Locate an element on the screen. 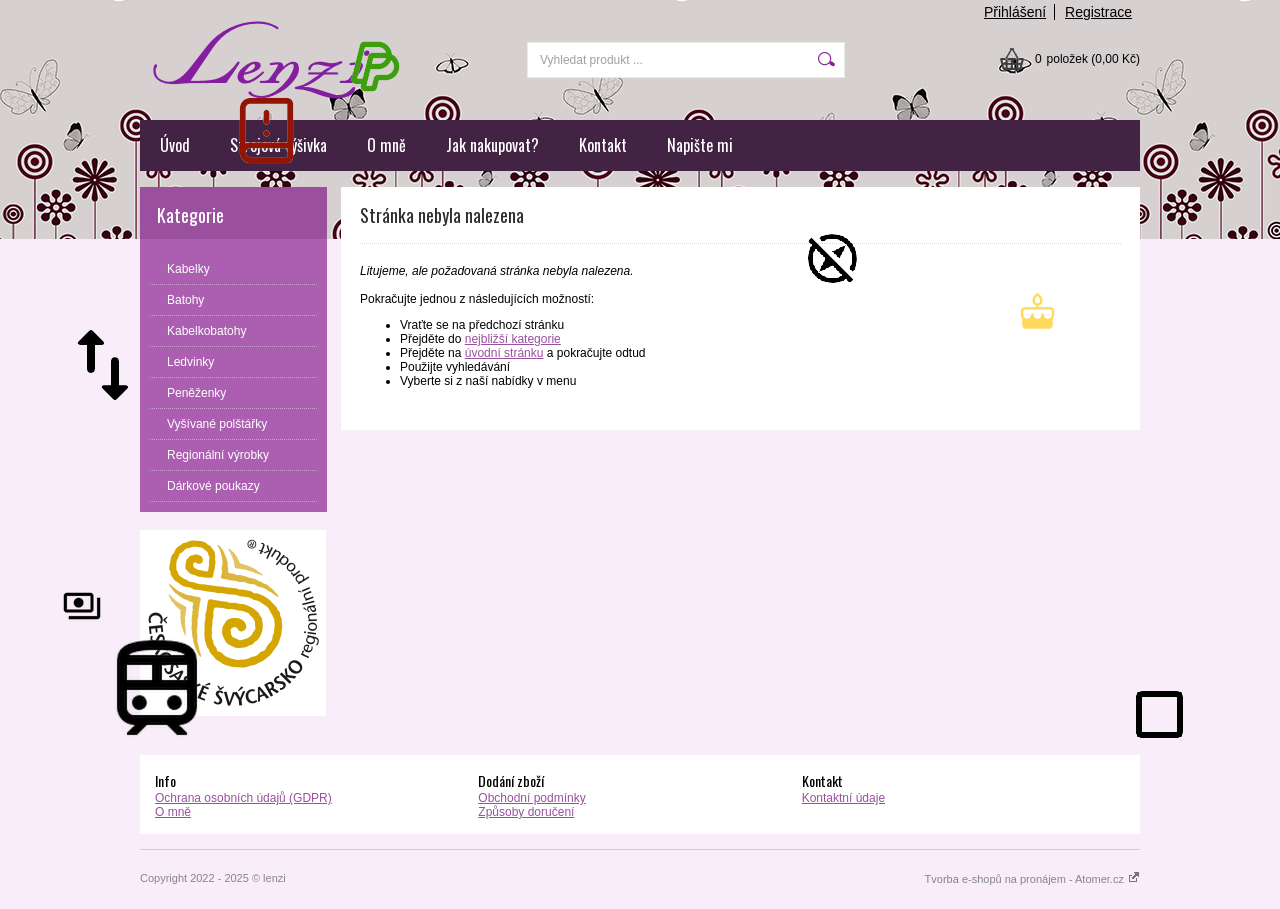 The height and width of the screenshot is (909, 1280). view birthday or celebration reminders is located at coordinates (1037, 313).